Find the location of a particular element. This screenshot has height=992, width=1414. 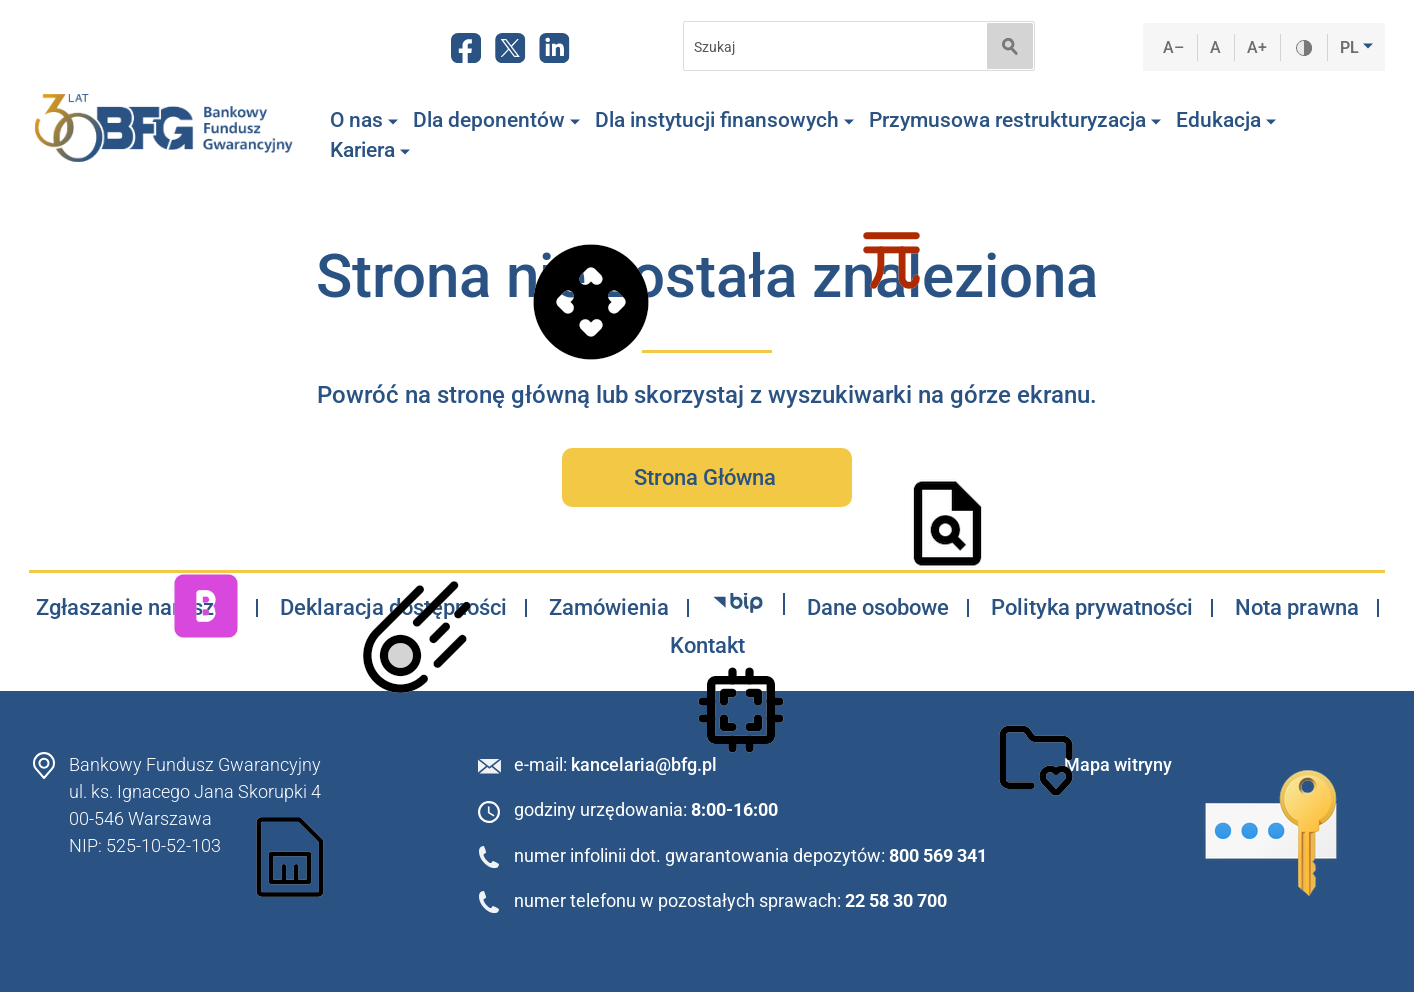

check document for plagiarism is located at coordinates (947, 523).